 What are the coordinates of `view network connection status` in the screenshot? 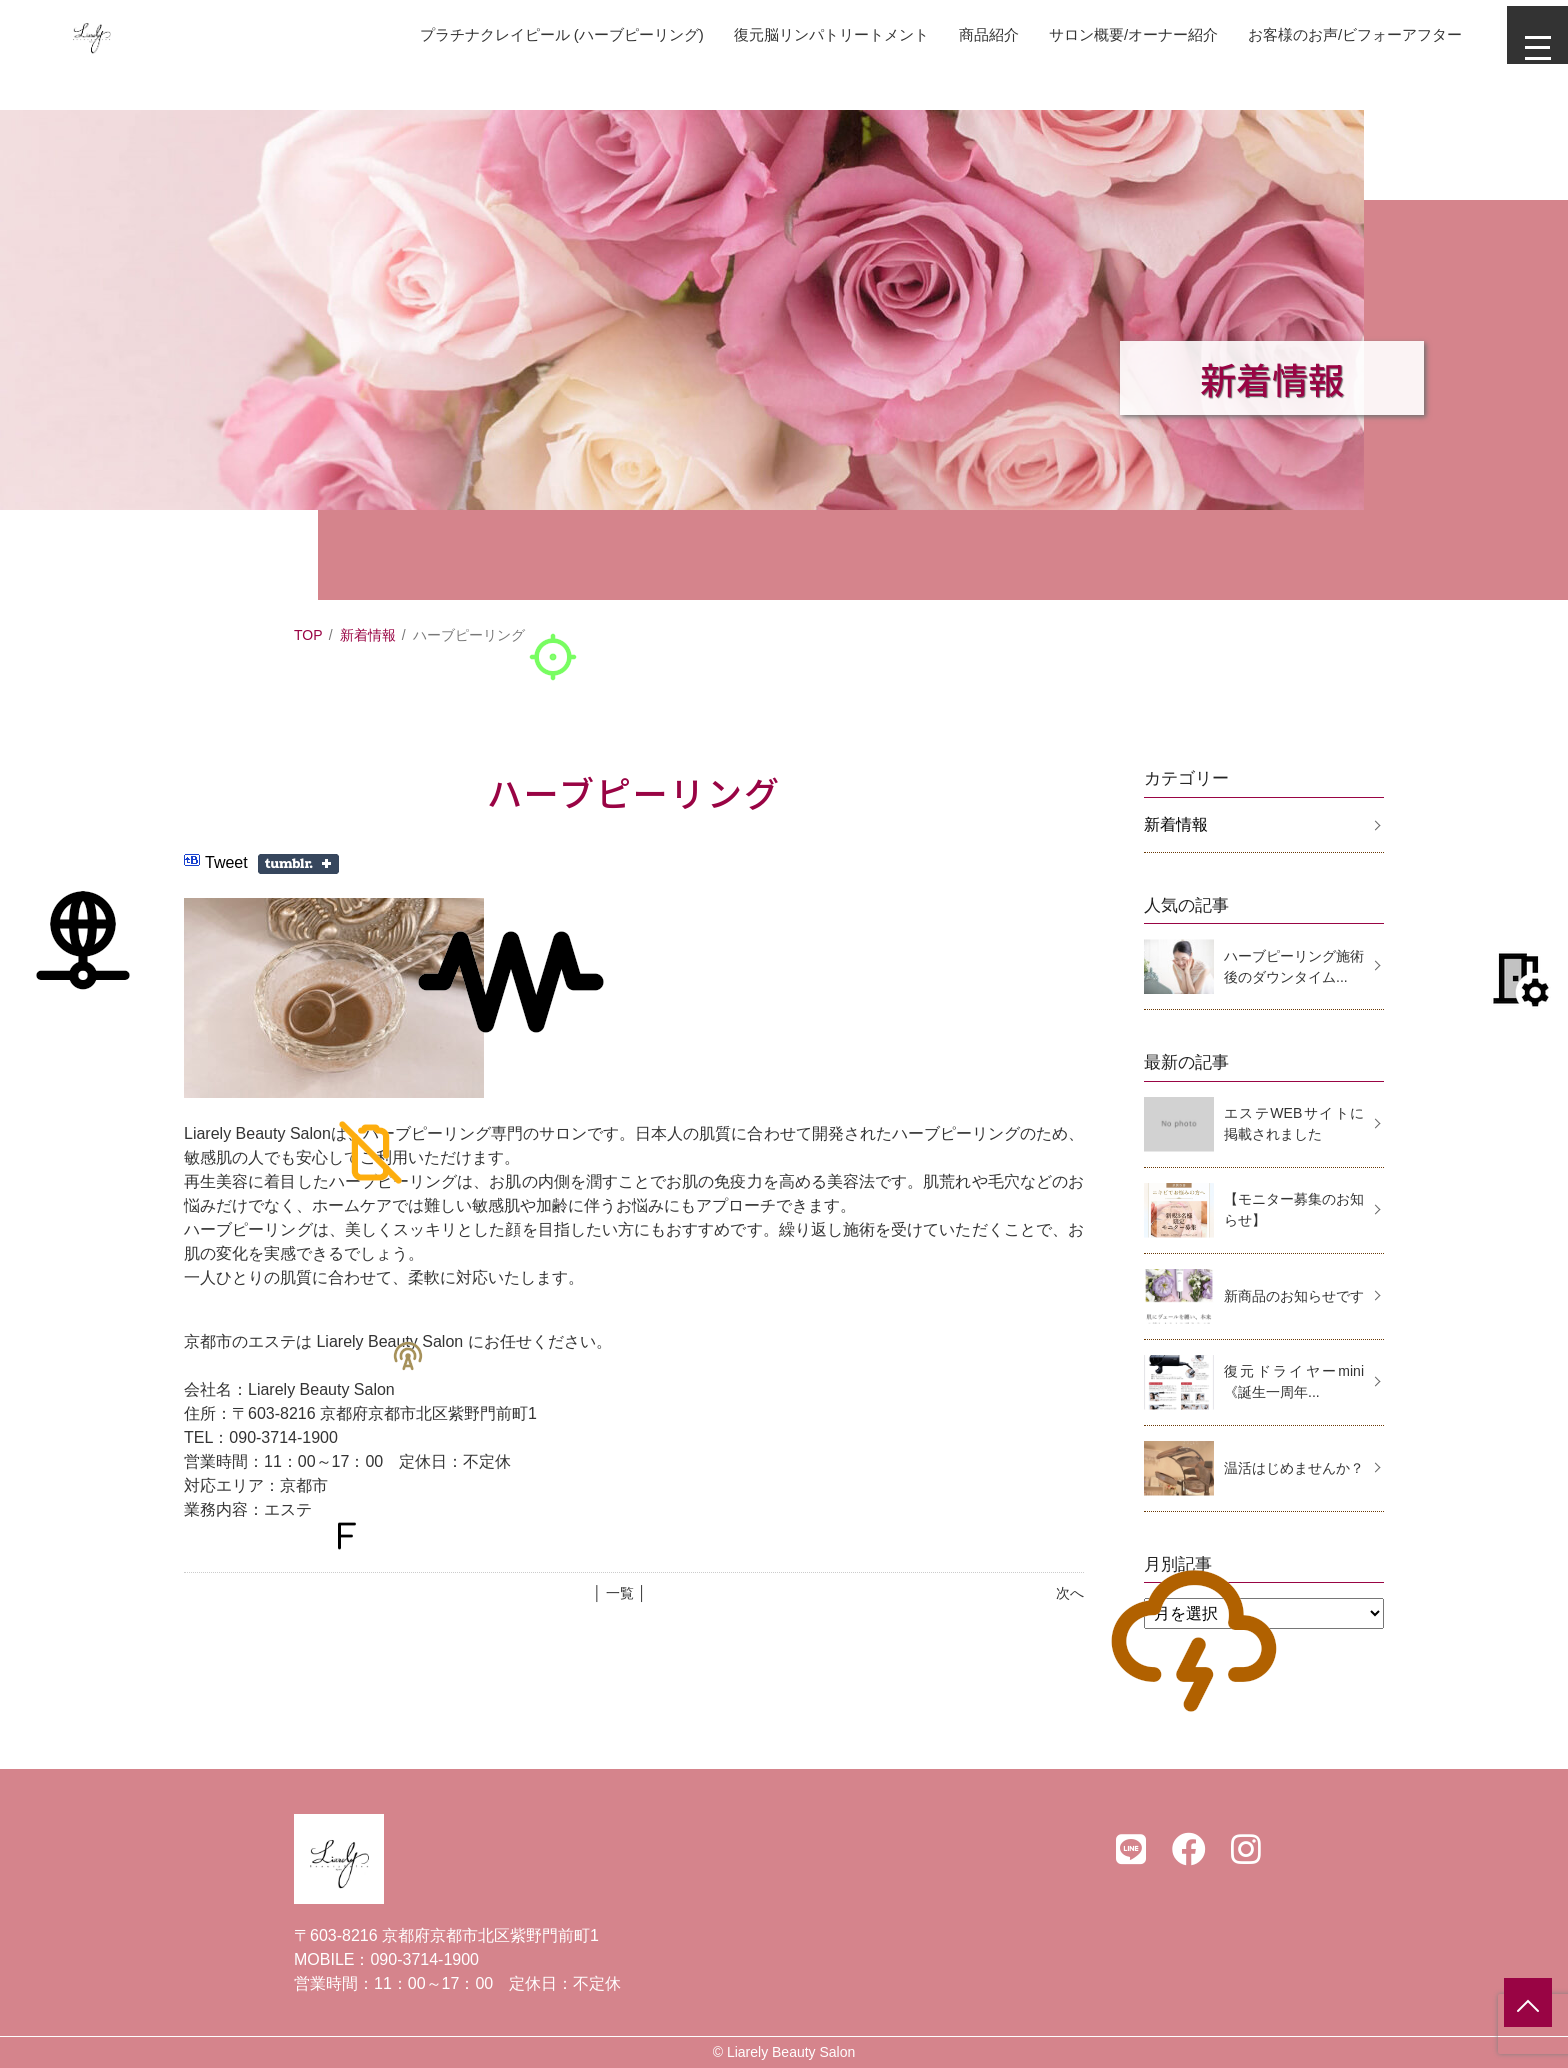 It's located at (83, 938).